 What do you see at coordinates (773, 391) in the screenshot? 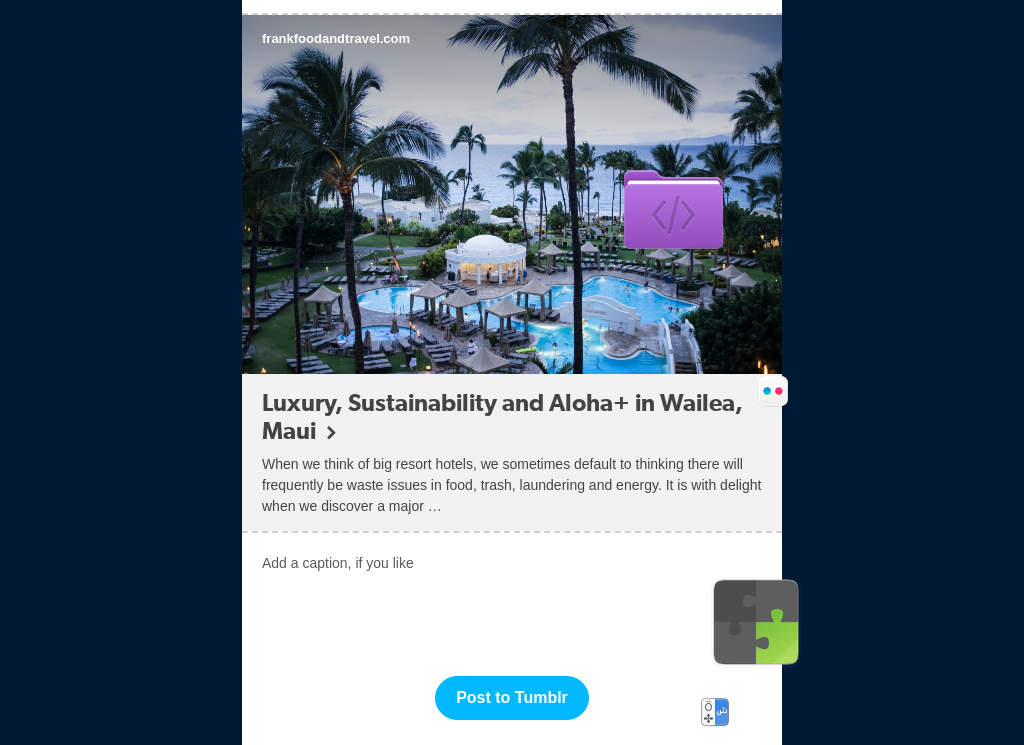
I see `open the flickr app` at bounding box center [773, 391].